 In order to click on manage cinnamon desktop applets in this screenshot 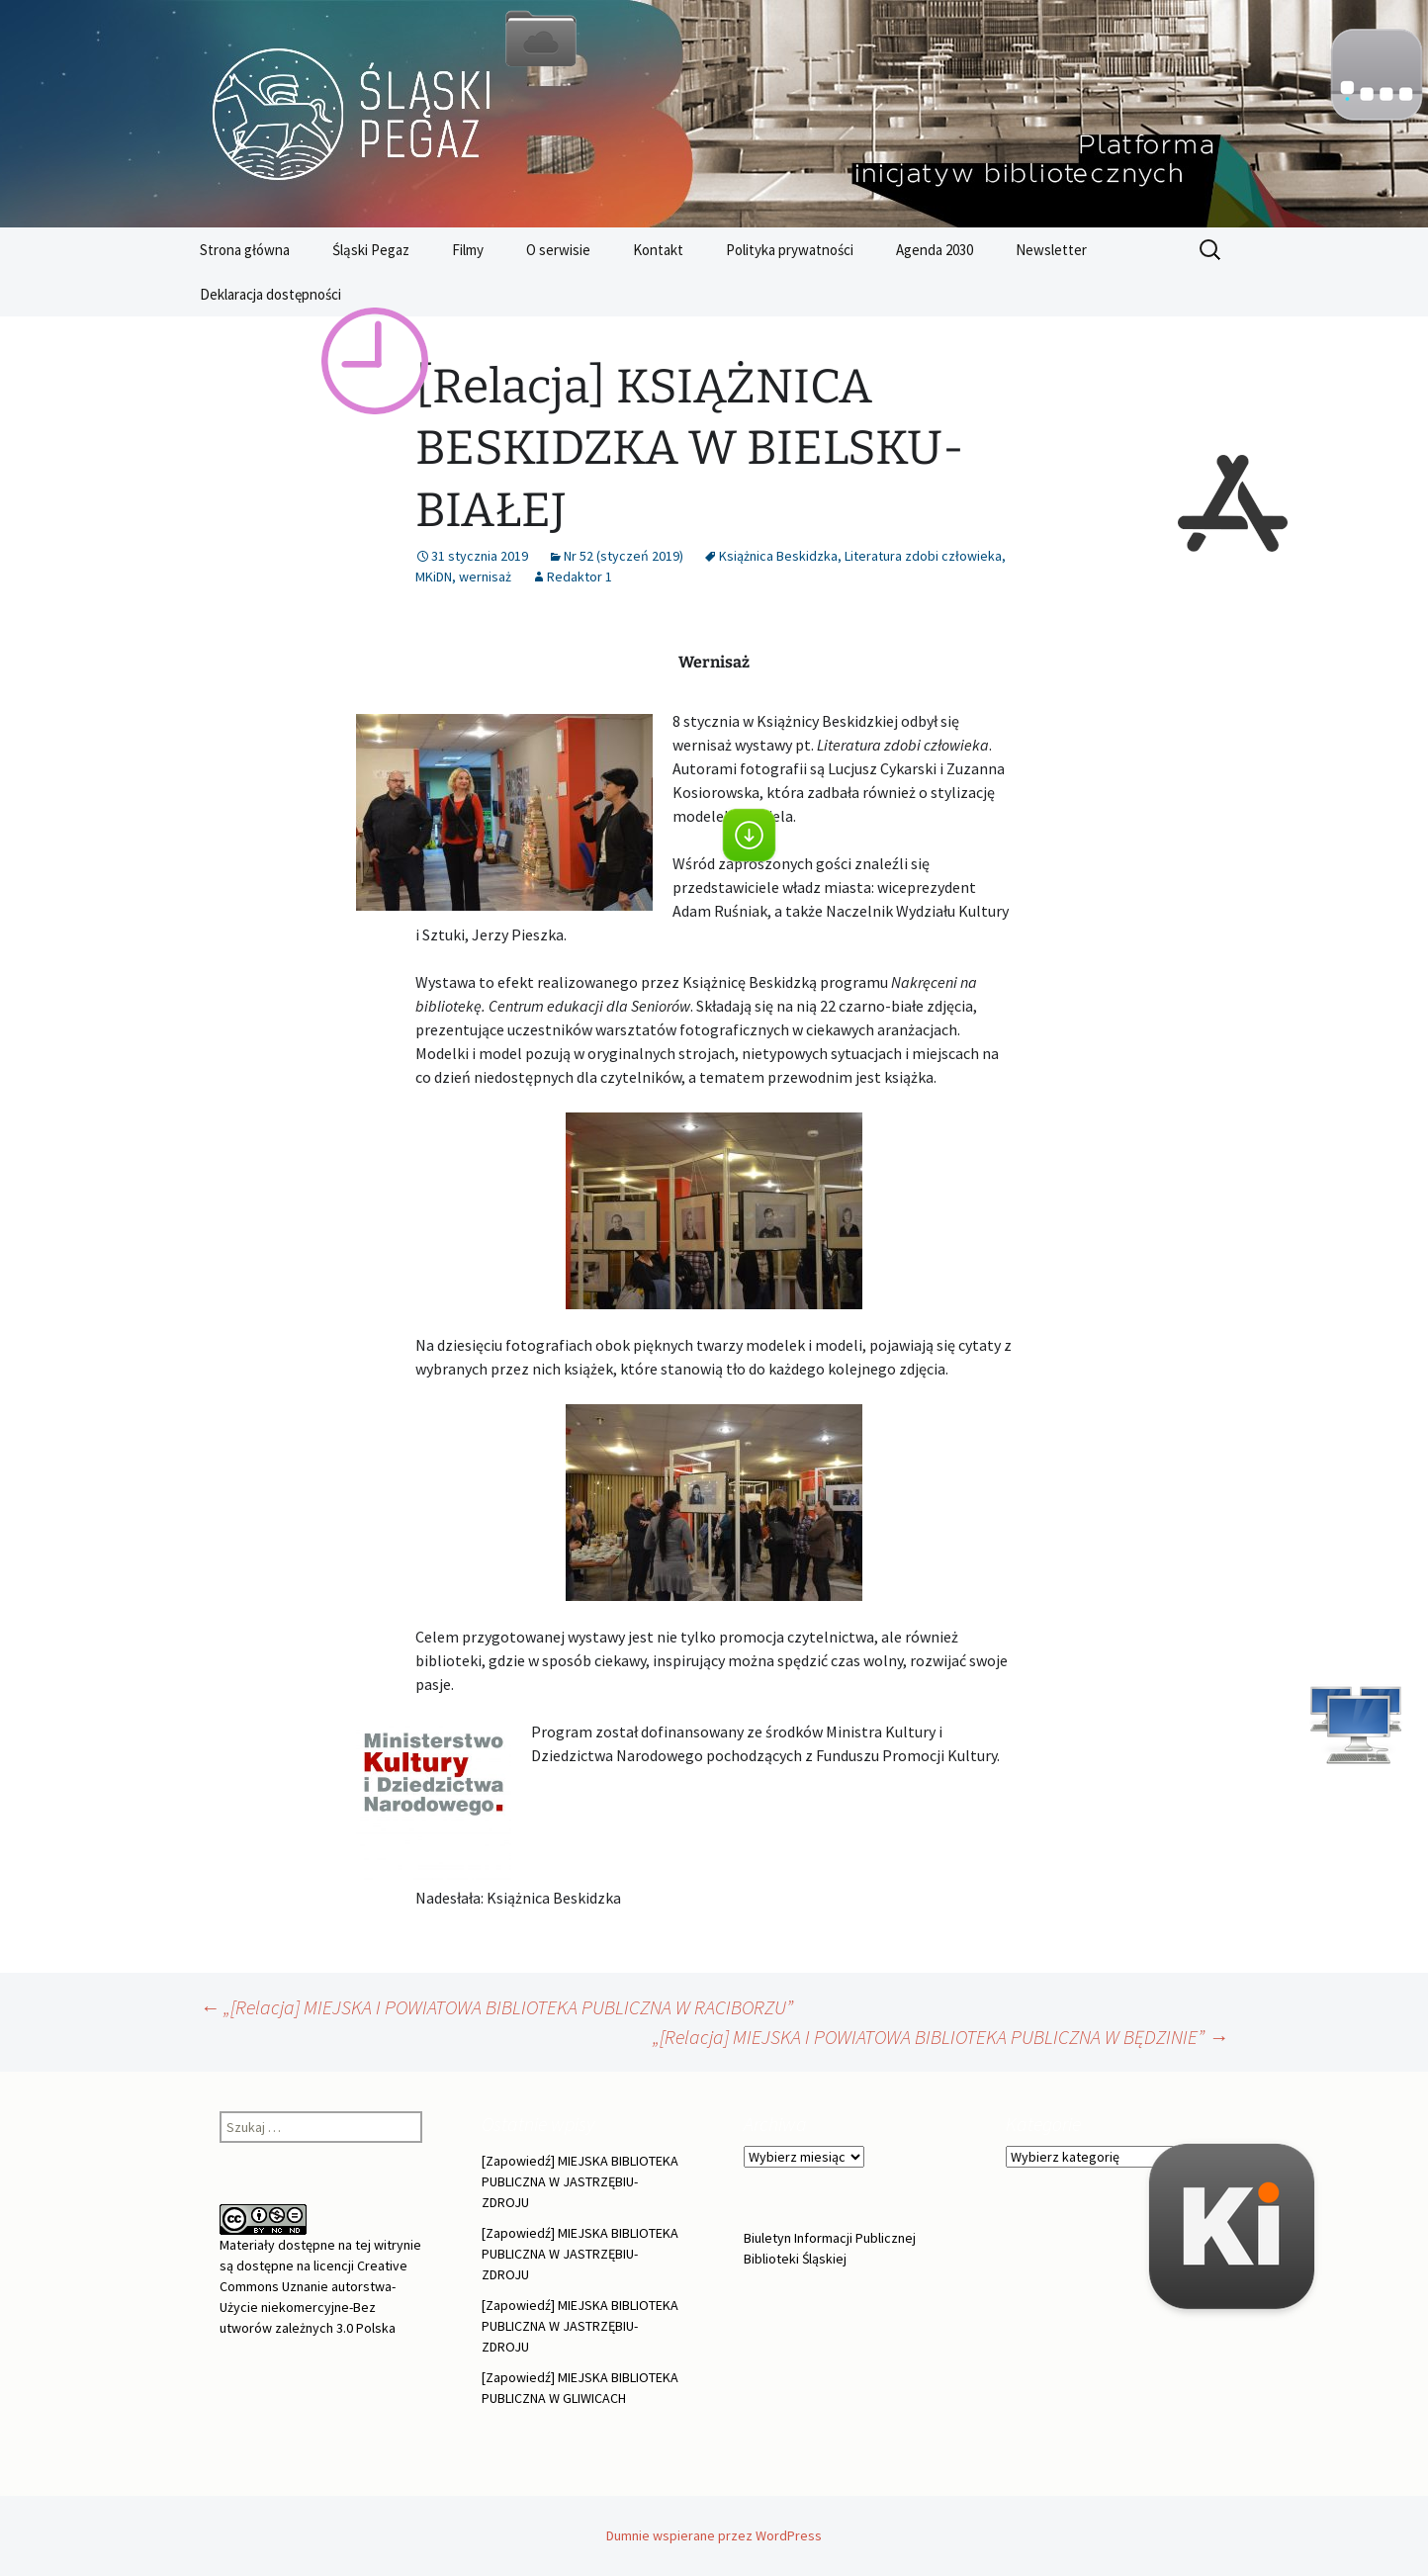, I will do `click(1377, 76)`.